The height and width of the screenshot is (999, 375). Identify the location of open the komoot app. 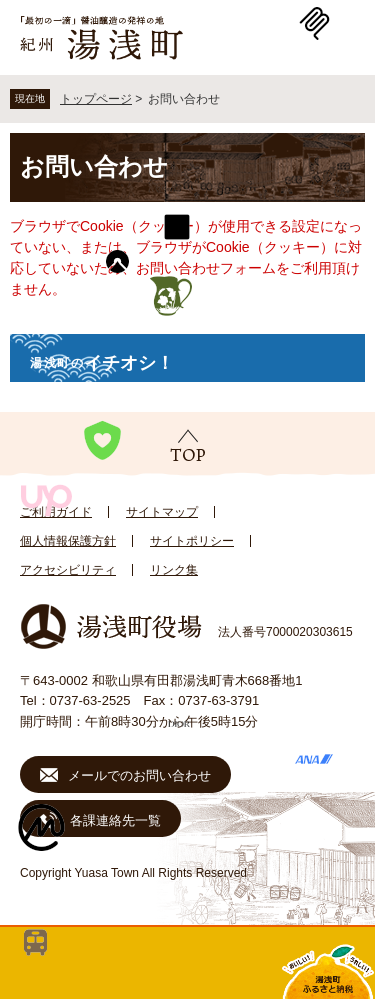
(117, 261).